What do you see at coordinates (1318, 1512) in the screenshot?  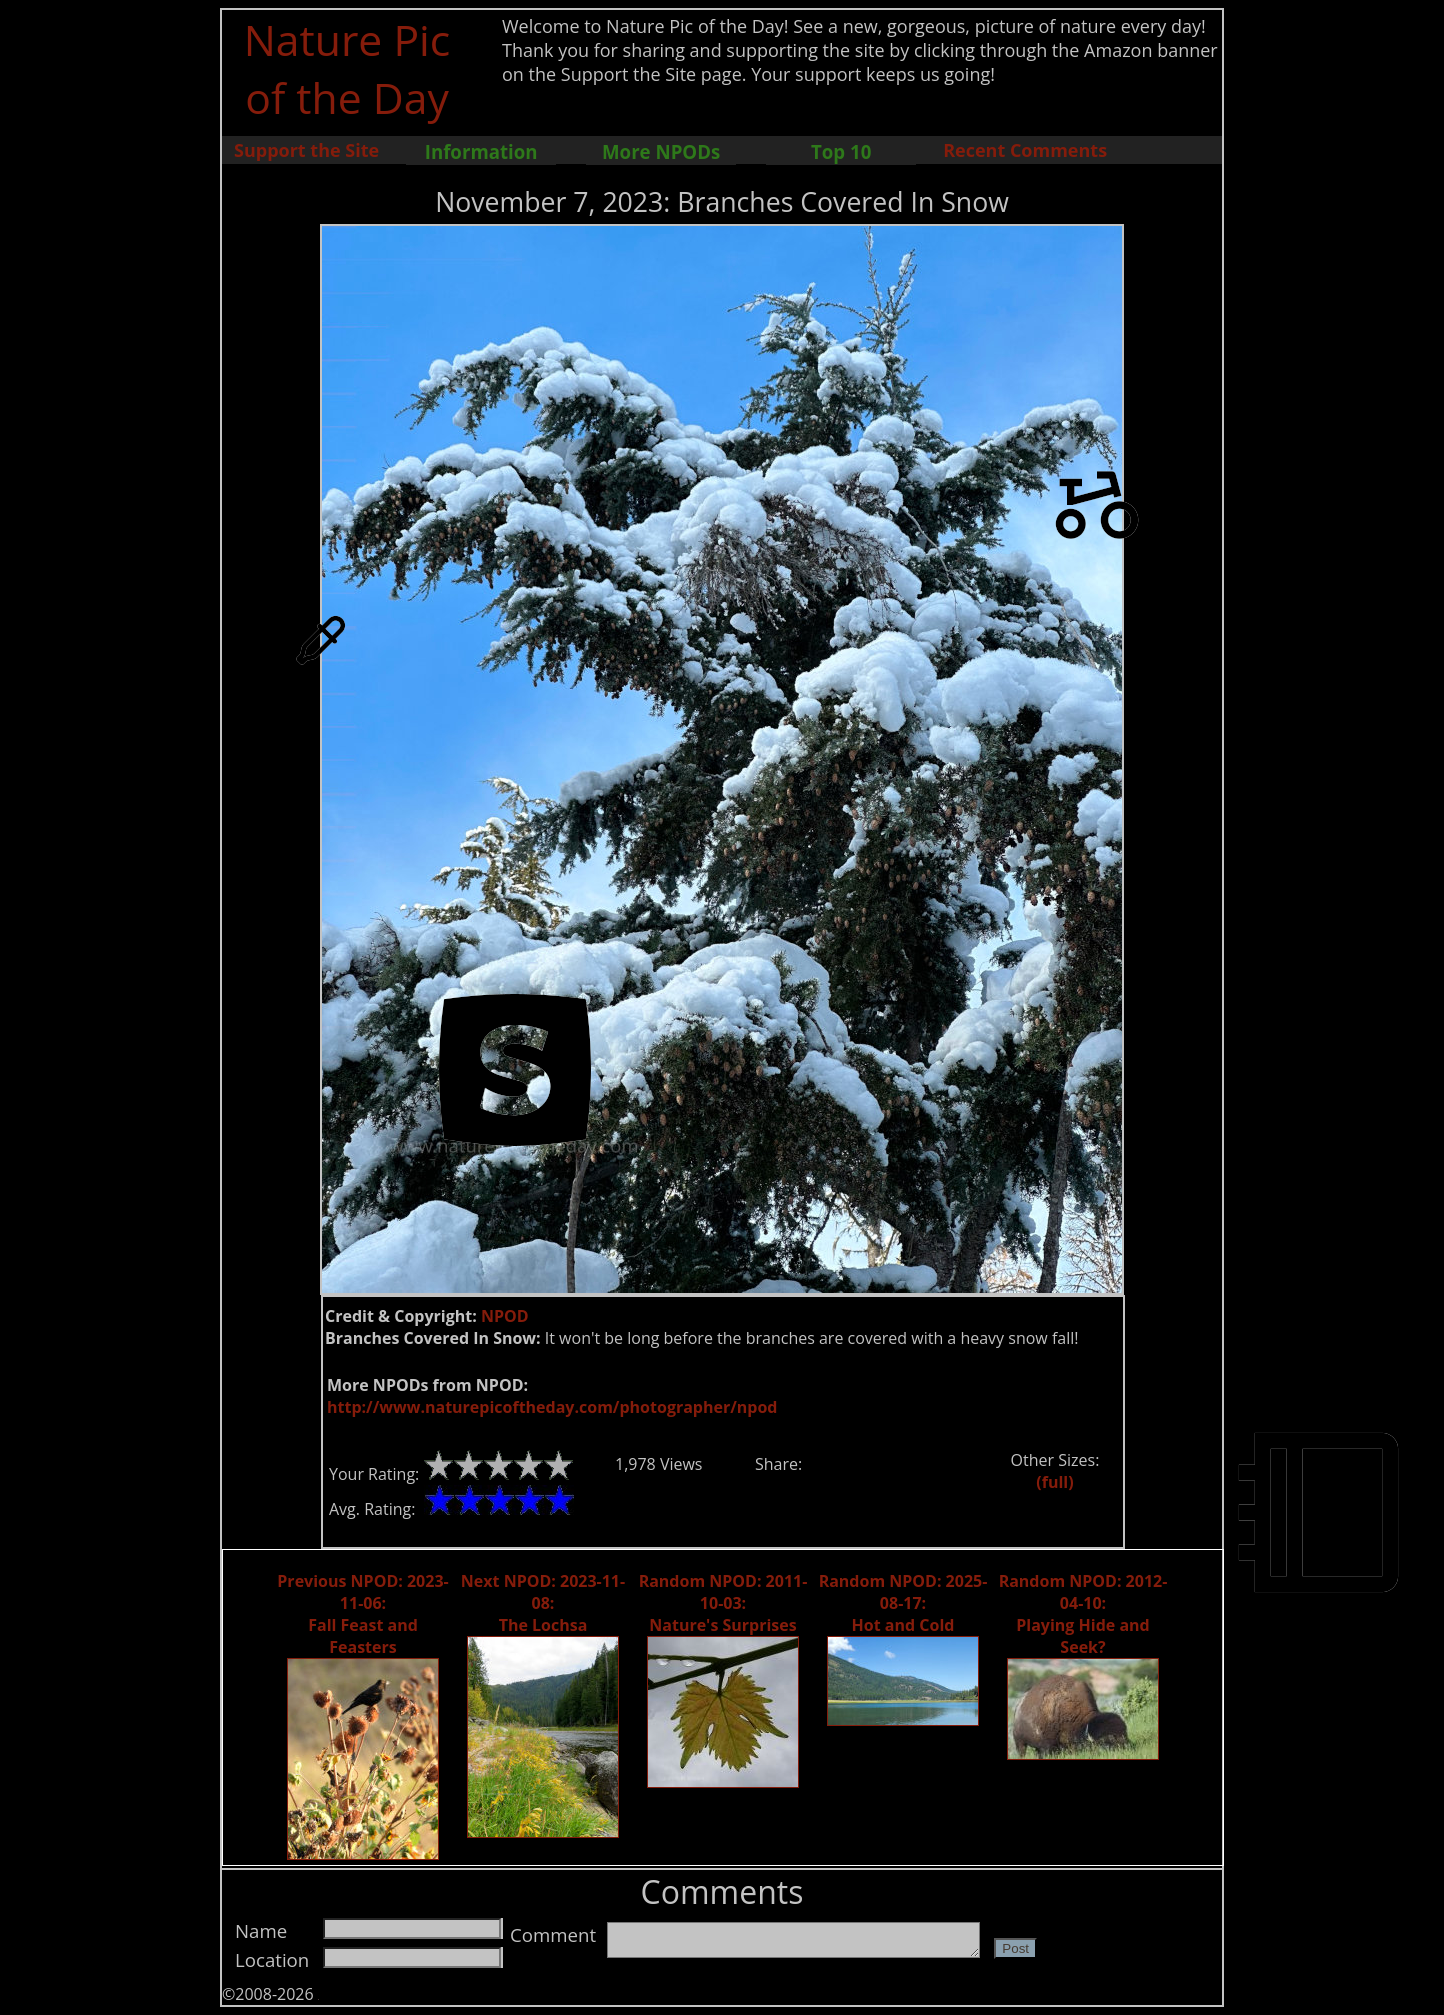 I see `view booklet or documentation` at bounding box center [1318, 1512].